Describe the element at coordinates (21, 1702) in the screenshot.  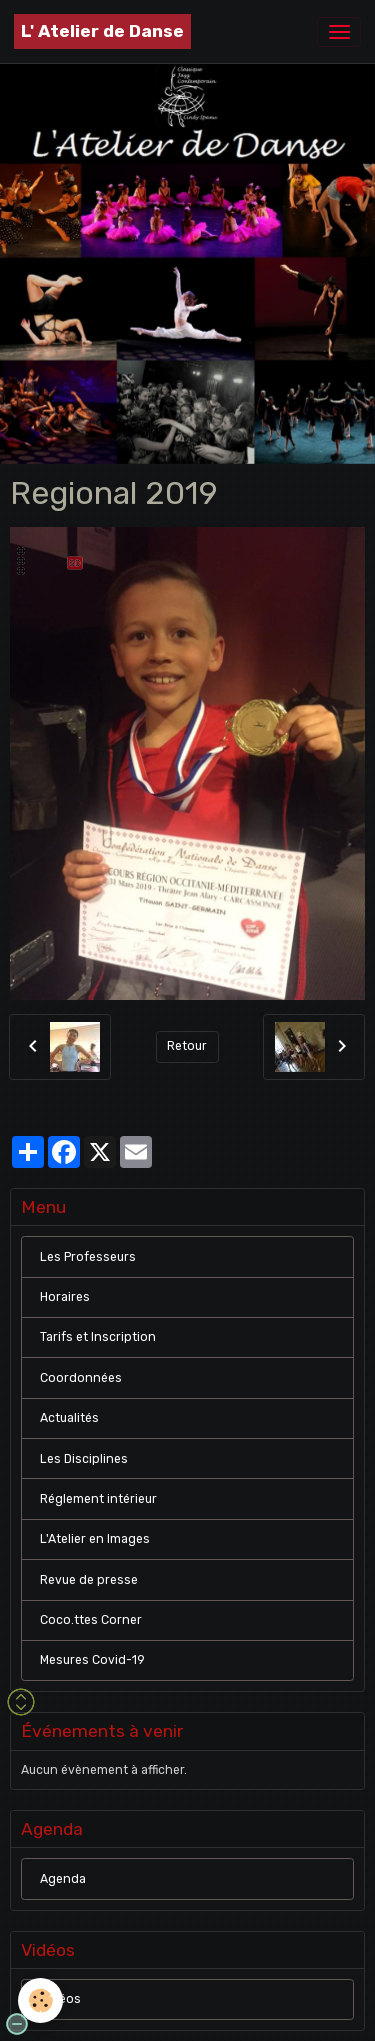
I see `expand or collapse content` at that location.